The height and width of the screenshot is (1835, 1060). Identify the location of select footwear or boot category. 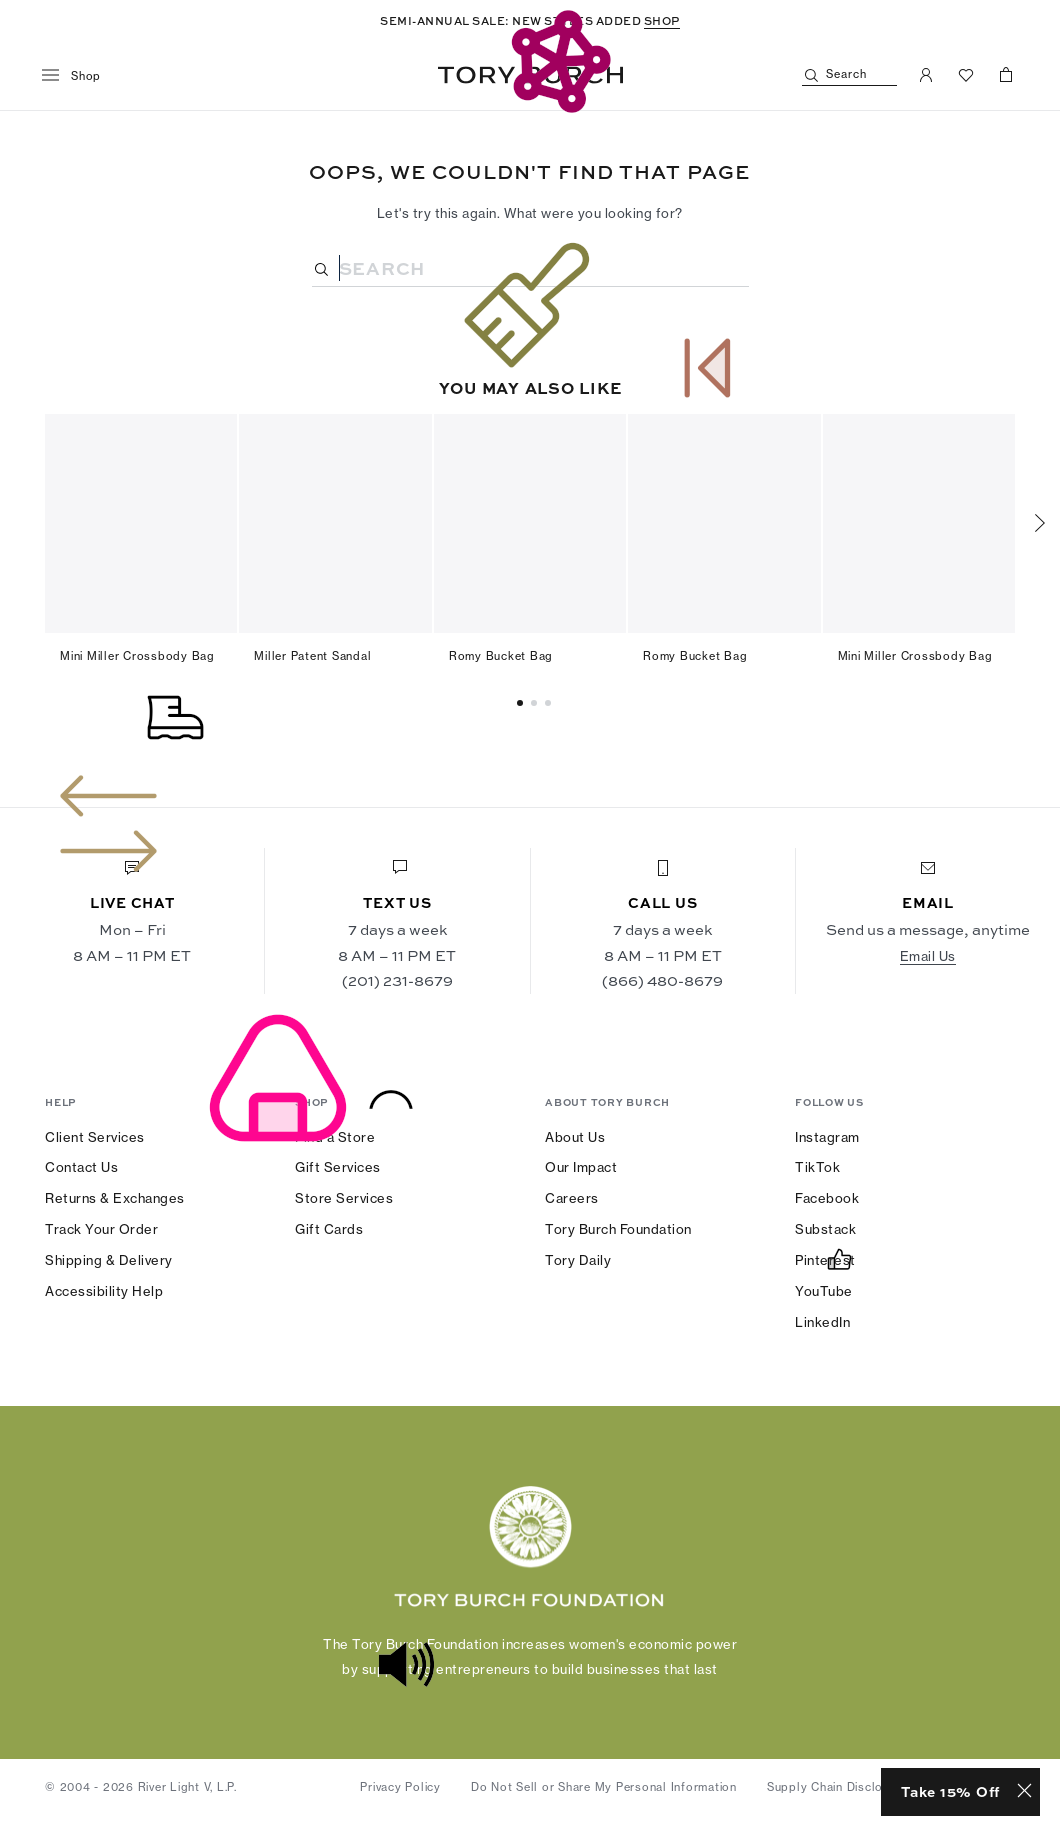
(173, 717).